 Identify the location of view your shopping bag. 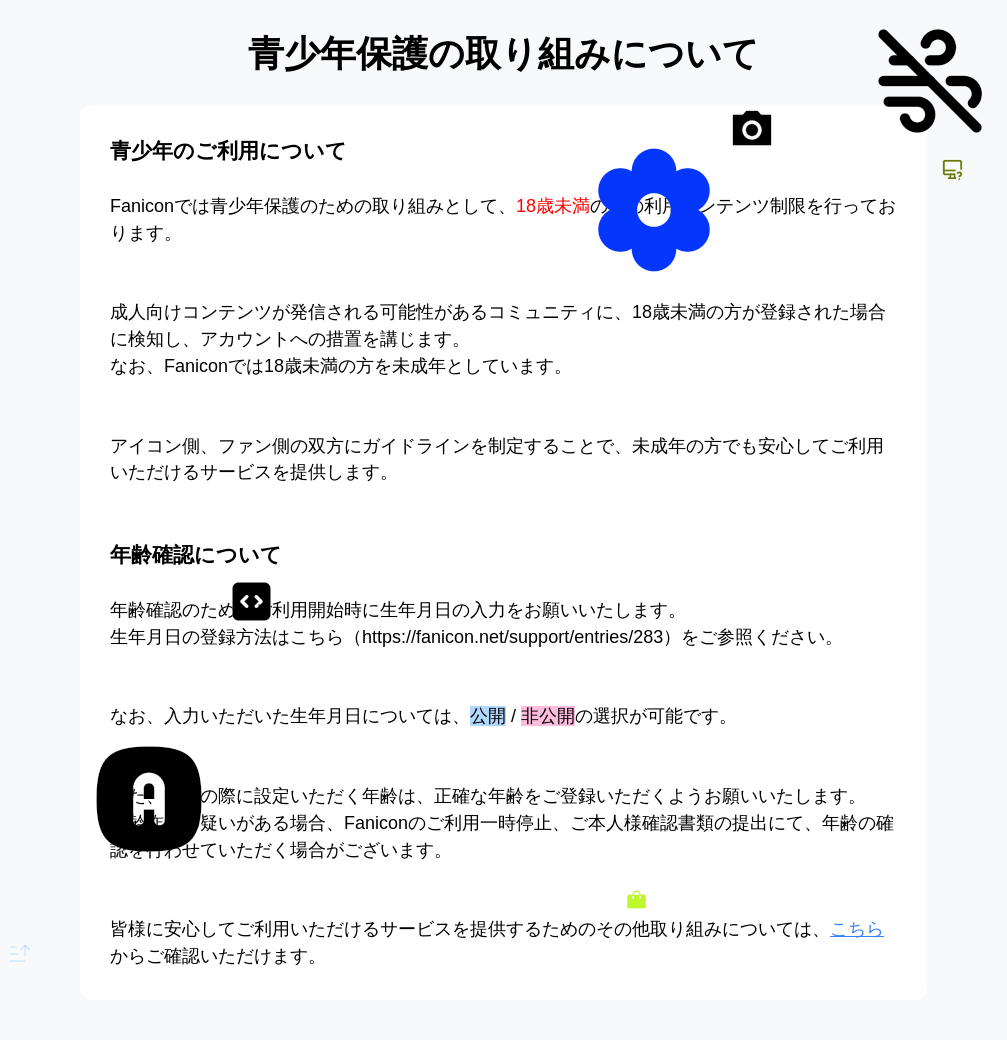
(636, 900).